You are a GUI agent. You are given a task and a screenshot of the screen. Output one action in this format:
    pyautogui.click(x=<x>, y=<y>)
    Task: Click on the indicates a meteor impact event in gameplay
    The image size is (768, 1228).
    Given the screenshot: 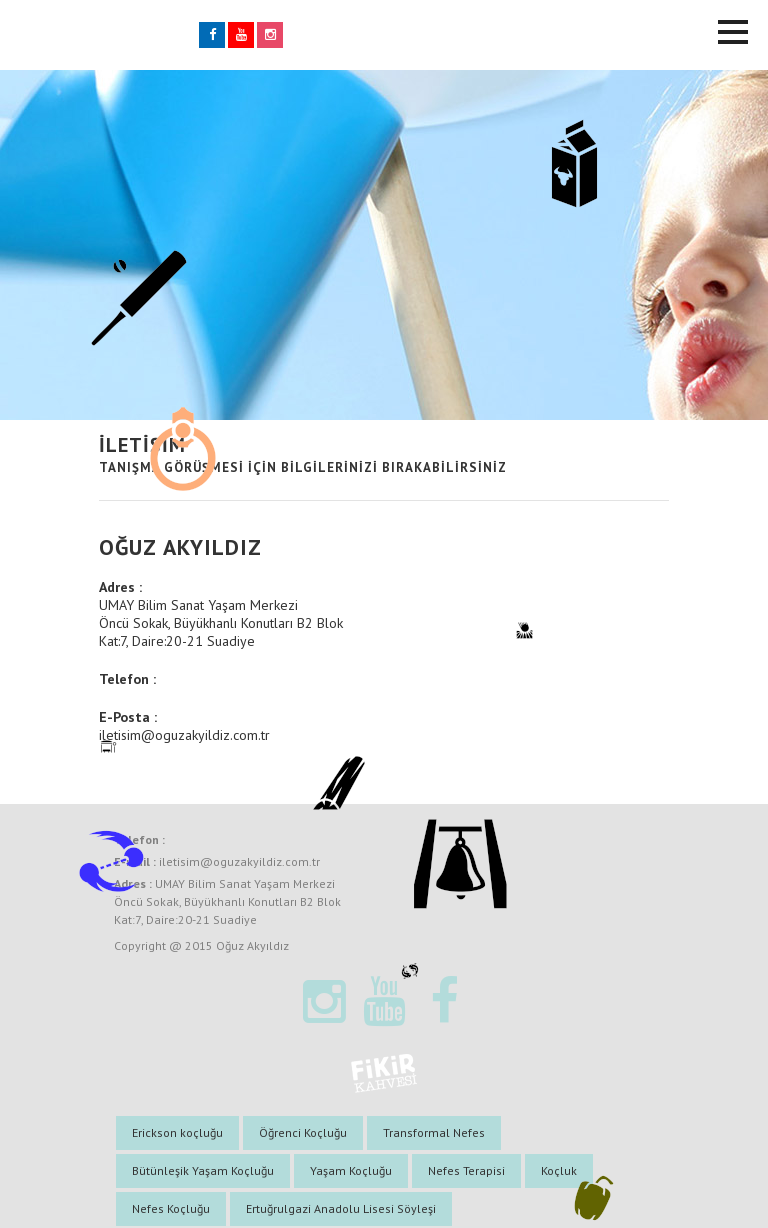 What is the action you would take?
    pyautogui.click(x=524, y=630)
    